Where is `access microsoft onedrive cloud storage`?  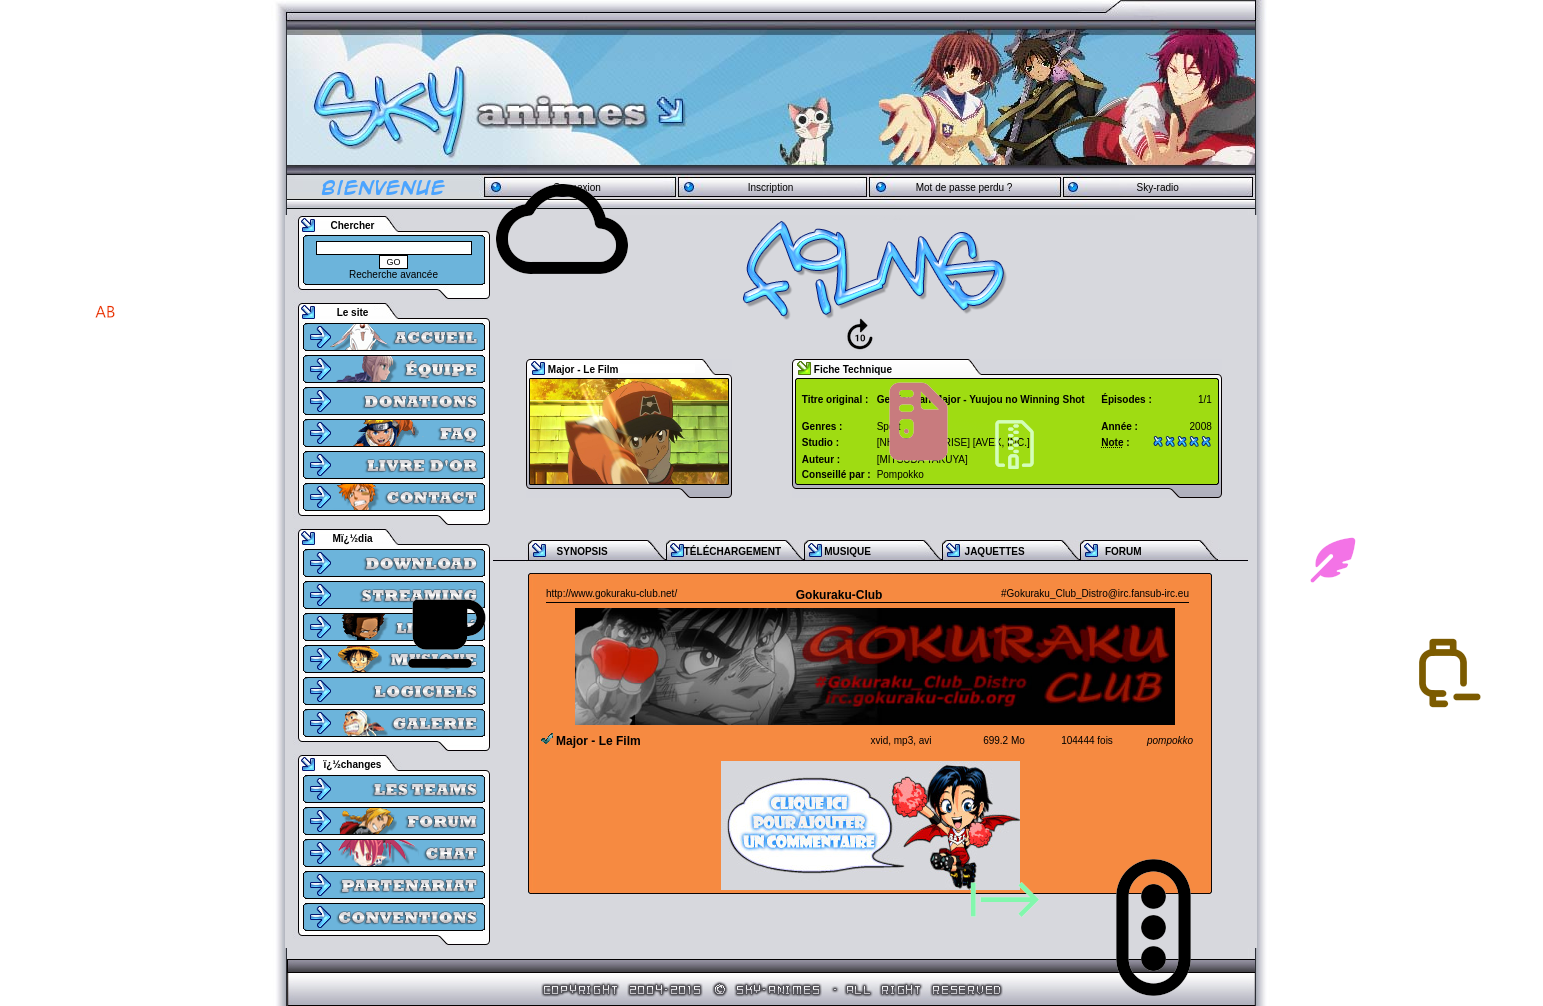
access microsoft onedrive cloud storage is located at coordinates (562, 232).